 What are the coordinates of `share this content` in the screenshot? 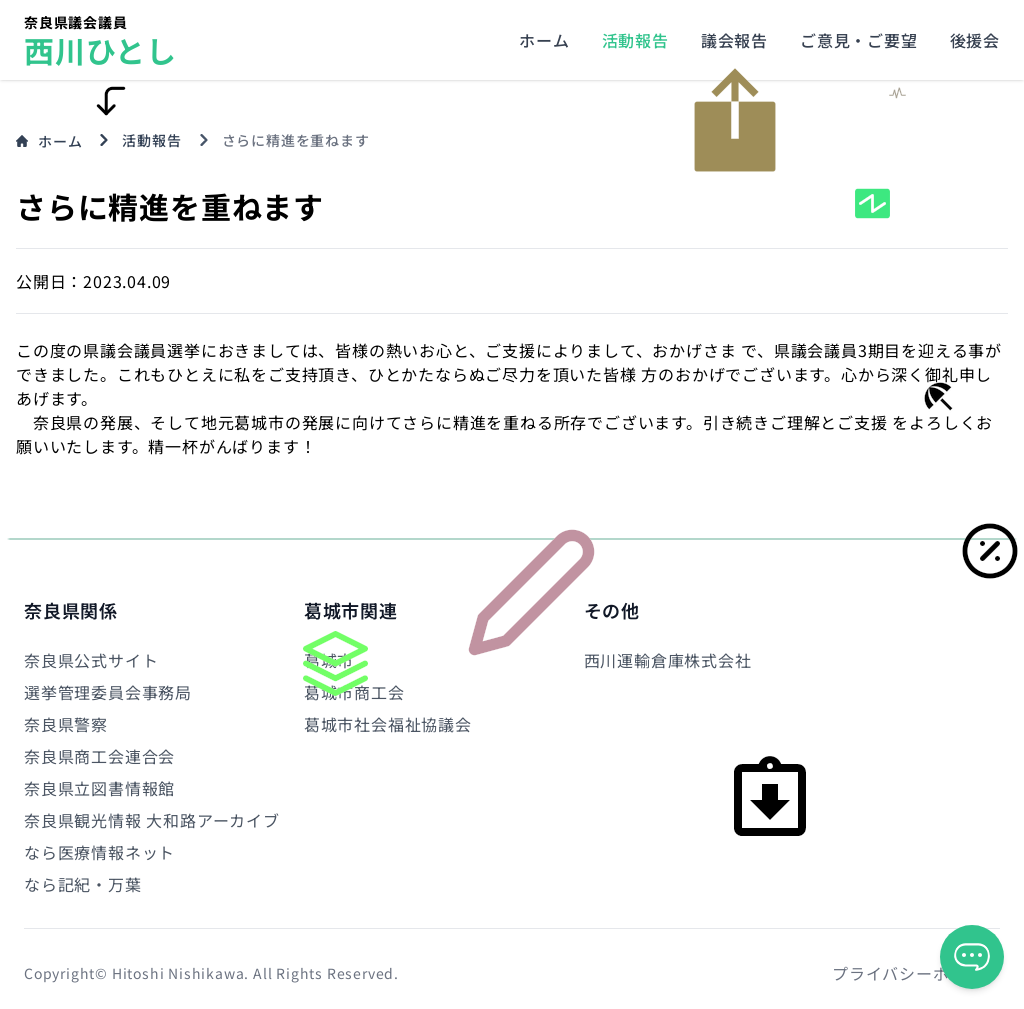 It's located at (735, 120).